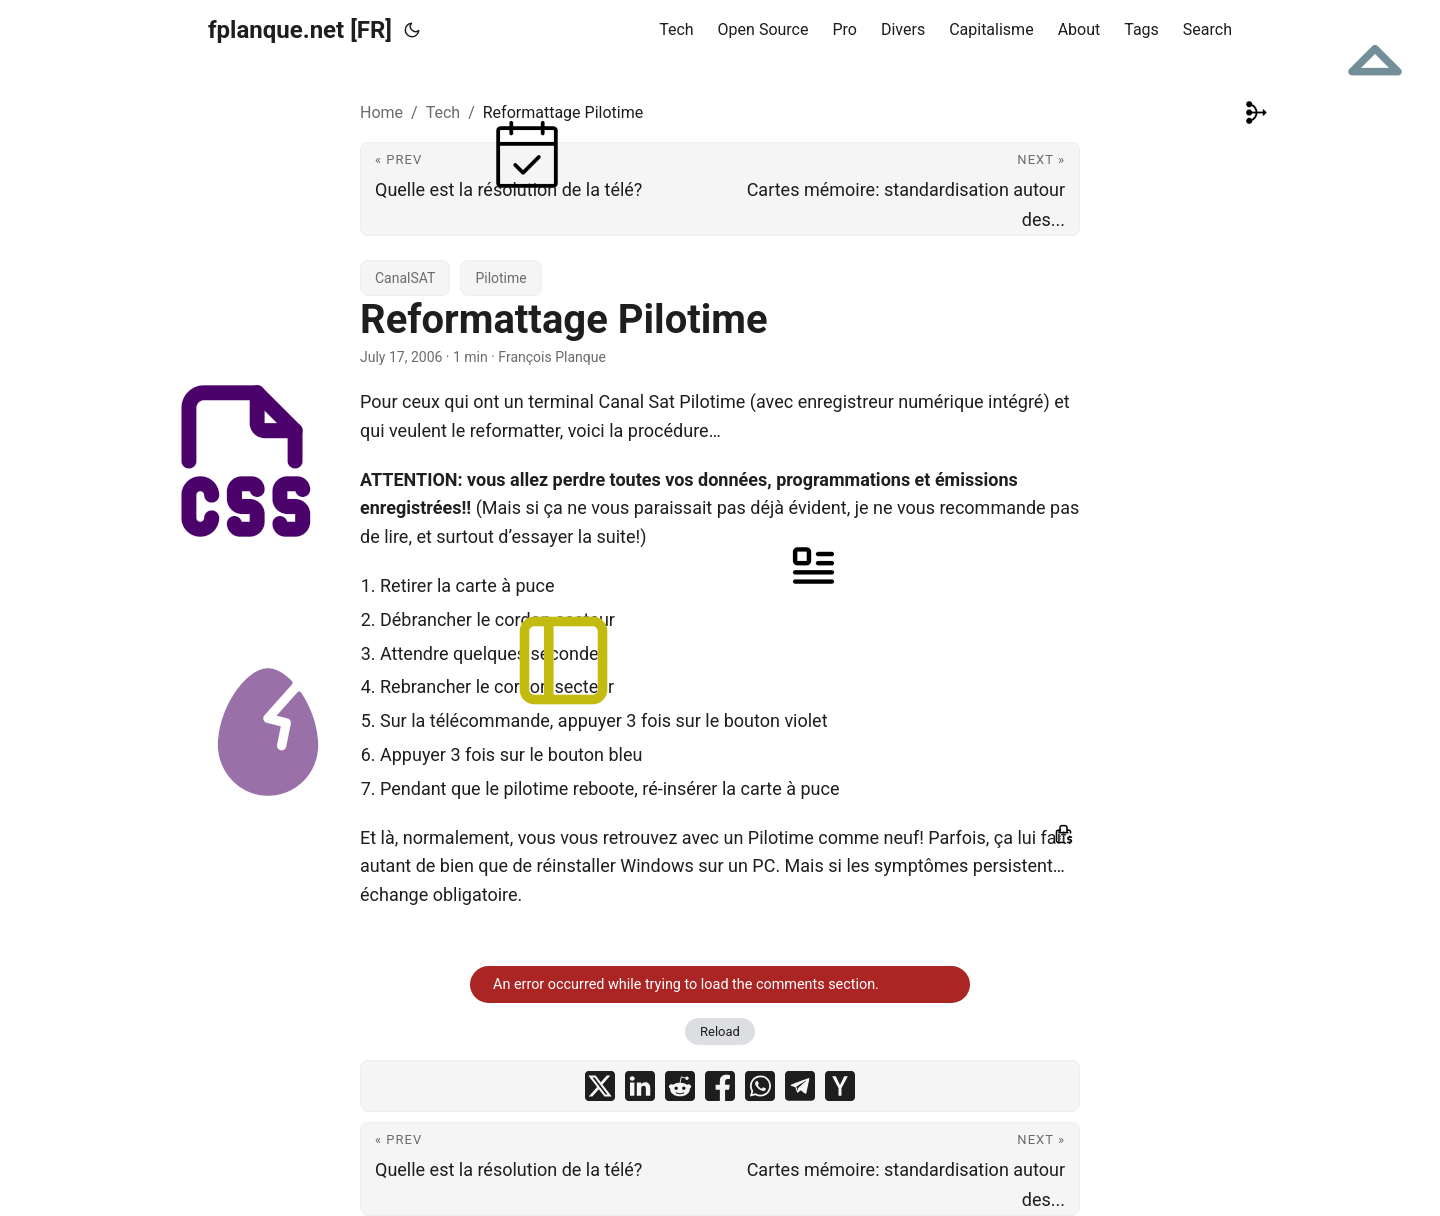 This screenshot has height=1216, width=1440. I want to click on manage ad mediation settings, so click(1256, 112).